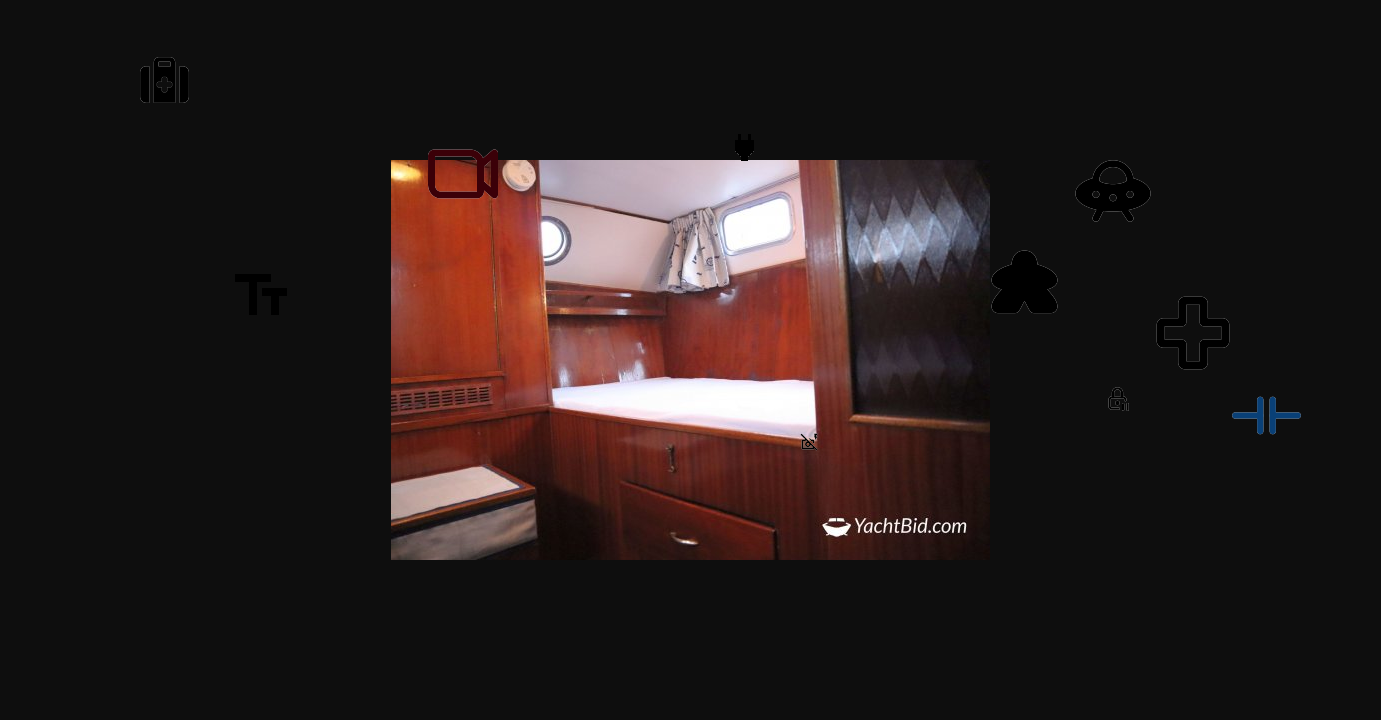 The width and height of the screenshot is (1381, 720). What do you see at coordinates (809, 441) in the screenshot?
I see `disable camera flash` at bounding box center [809, 441].